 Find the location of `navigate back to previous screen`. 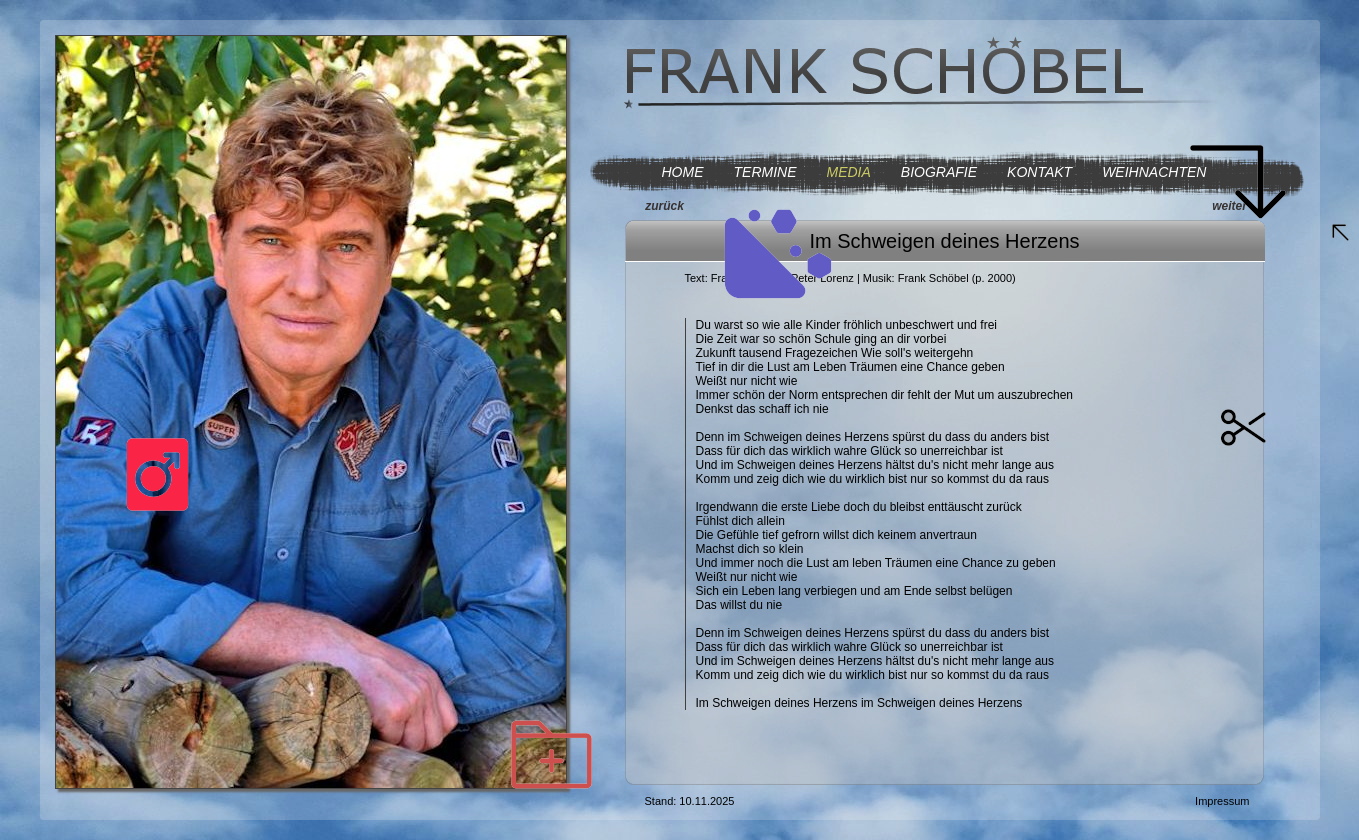

navigate back to previous screen is located at coordinates (1340, 232).